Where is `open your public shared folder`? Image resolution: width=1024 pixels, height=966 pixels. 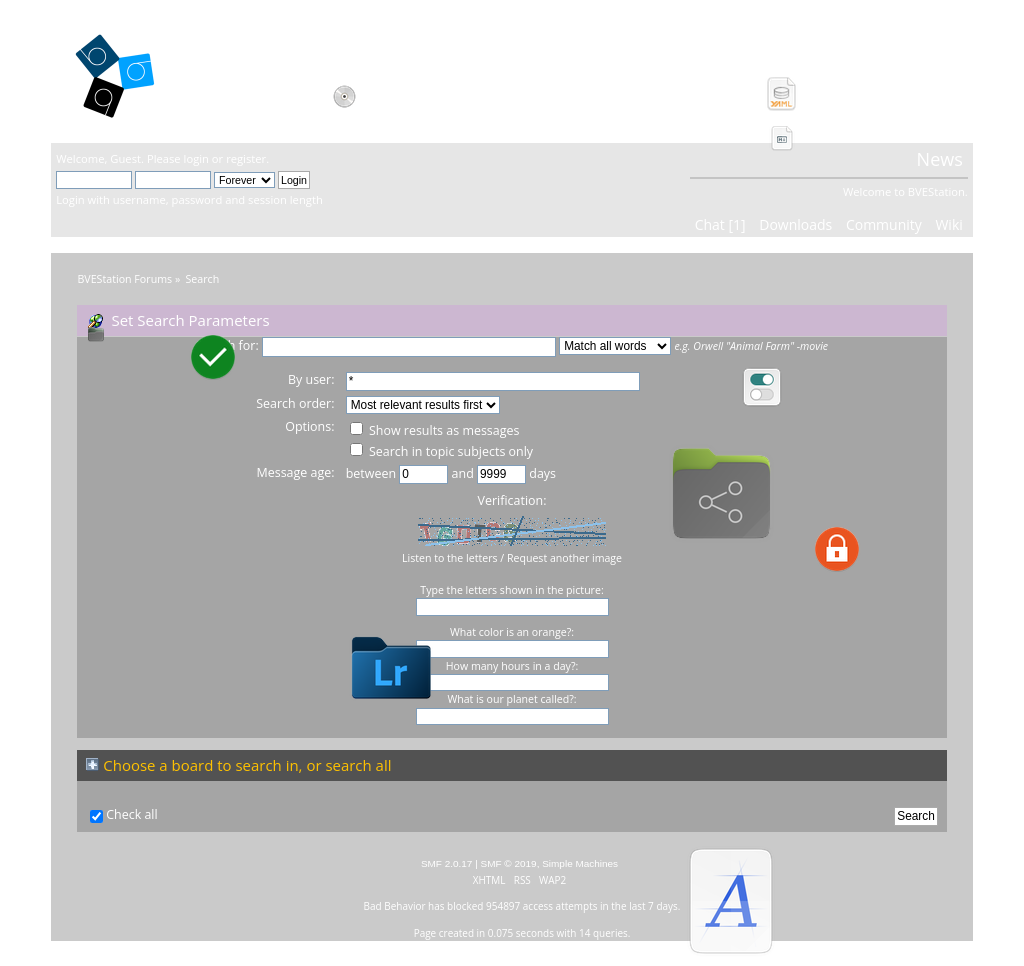 open your public shared folder is located at coordinates (721, 493).